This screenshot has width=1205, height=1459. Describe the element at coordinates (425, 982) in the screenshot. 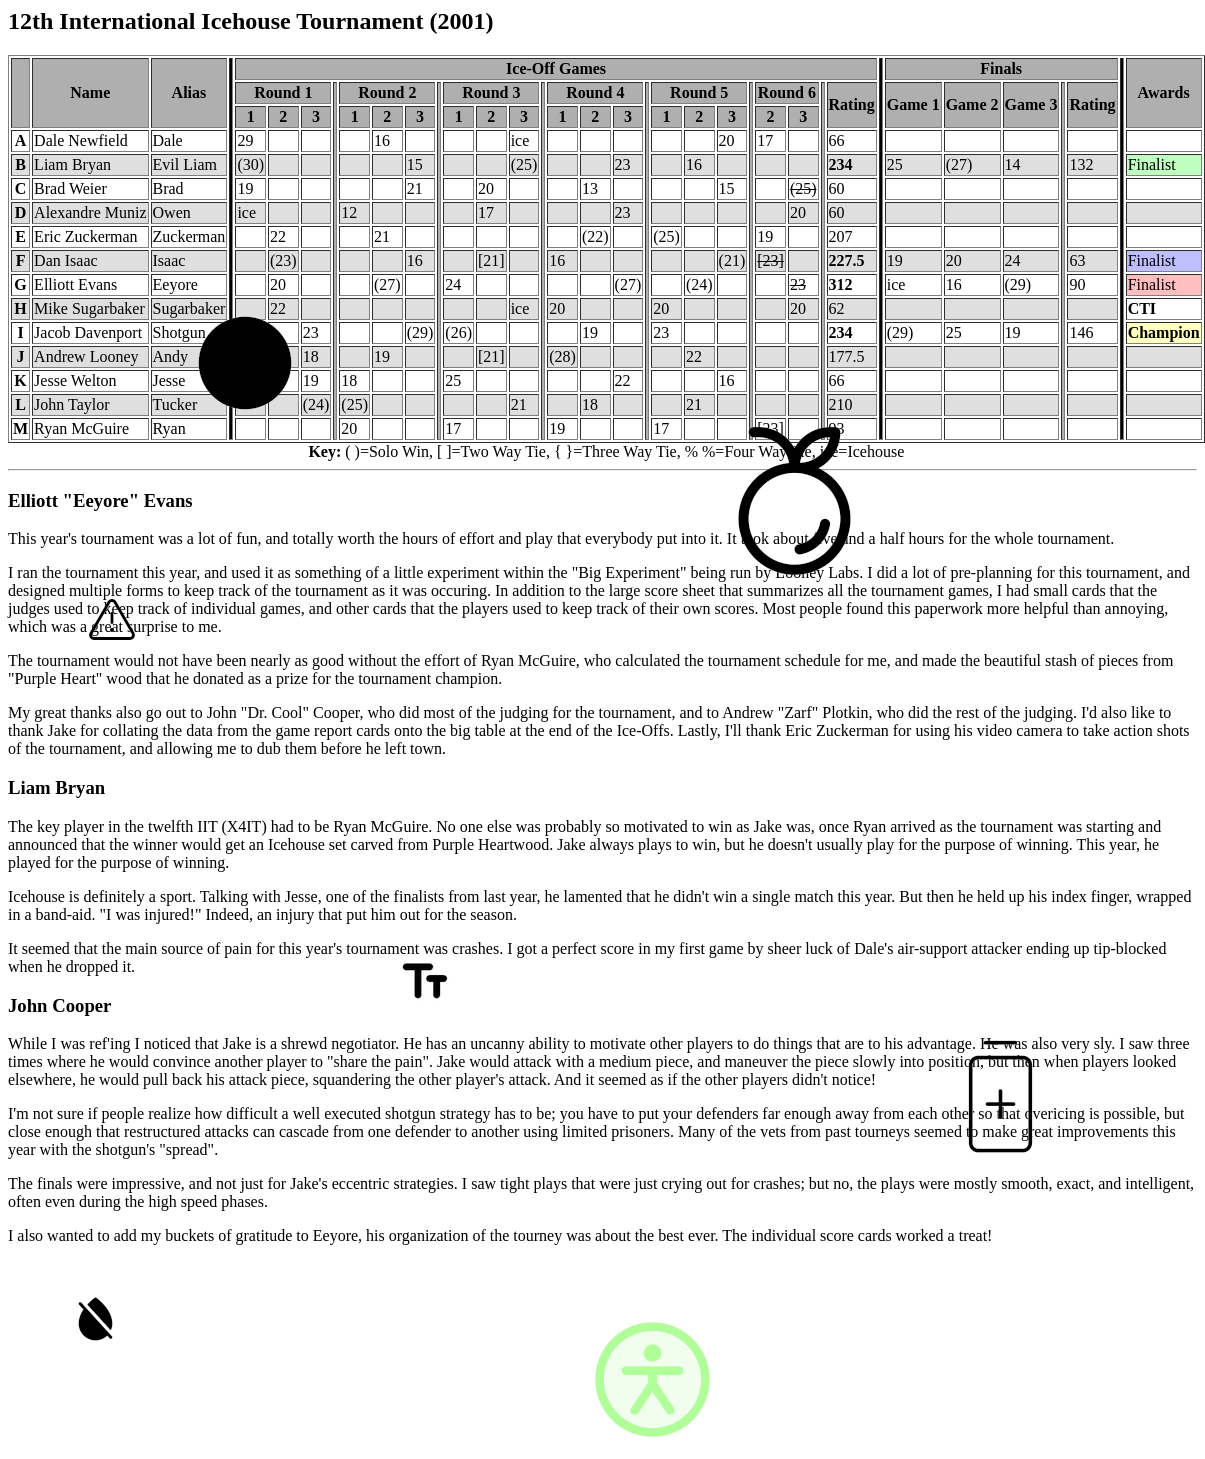

I see `adjust text formatting options` at that location.